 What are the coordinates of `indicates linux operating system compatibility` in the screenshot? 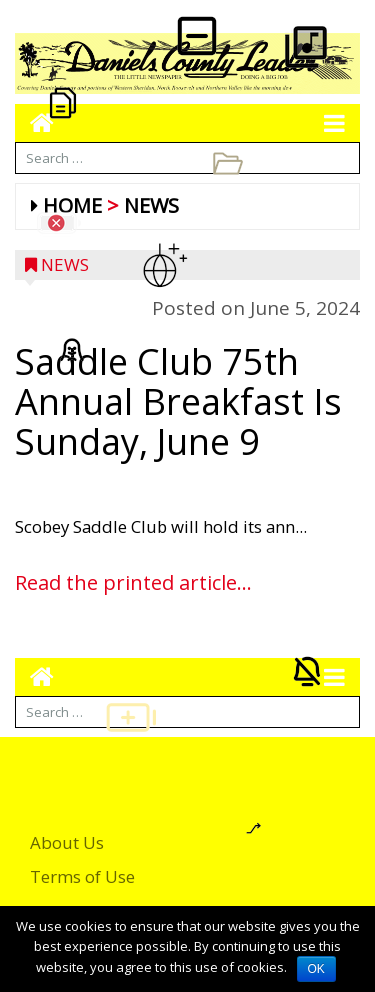 It's located at (72, 351).